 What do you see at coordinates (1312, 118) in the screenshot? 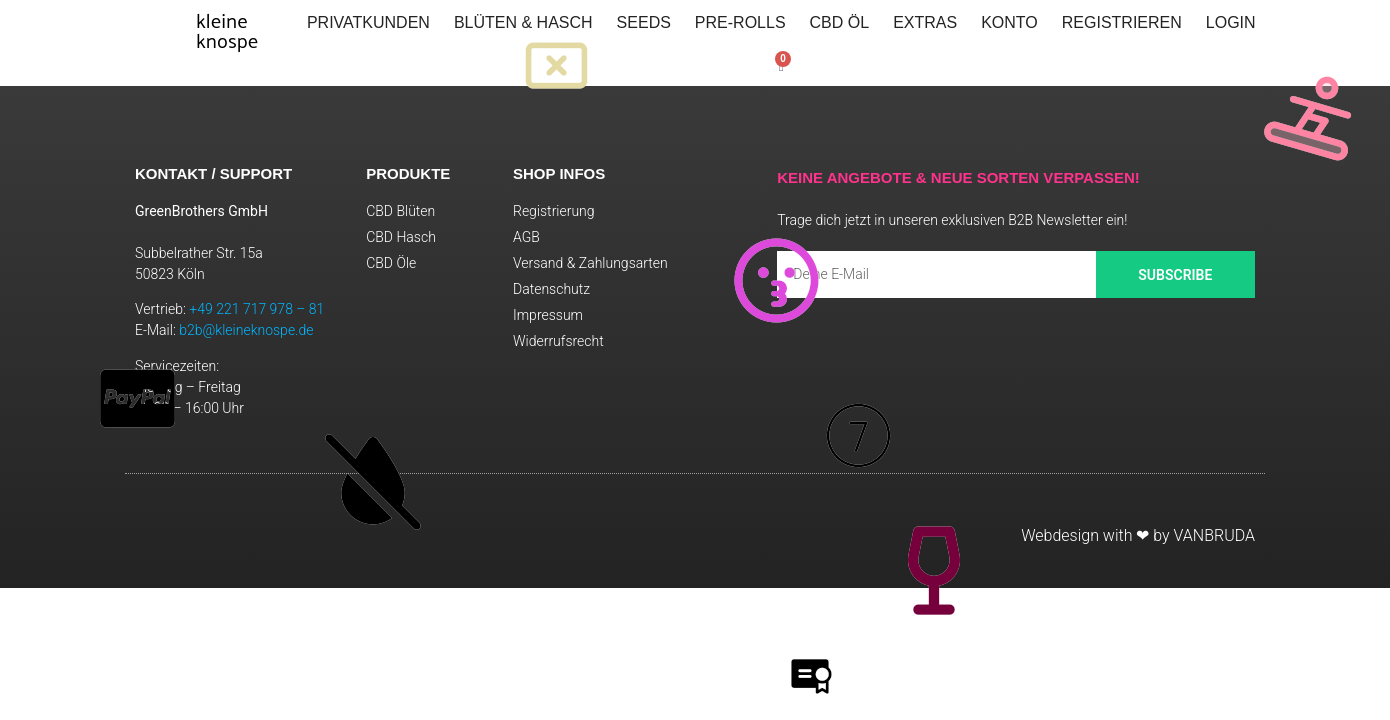
I see `access snowboarding or winter sports content` at bounding box center [1312, 118].